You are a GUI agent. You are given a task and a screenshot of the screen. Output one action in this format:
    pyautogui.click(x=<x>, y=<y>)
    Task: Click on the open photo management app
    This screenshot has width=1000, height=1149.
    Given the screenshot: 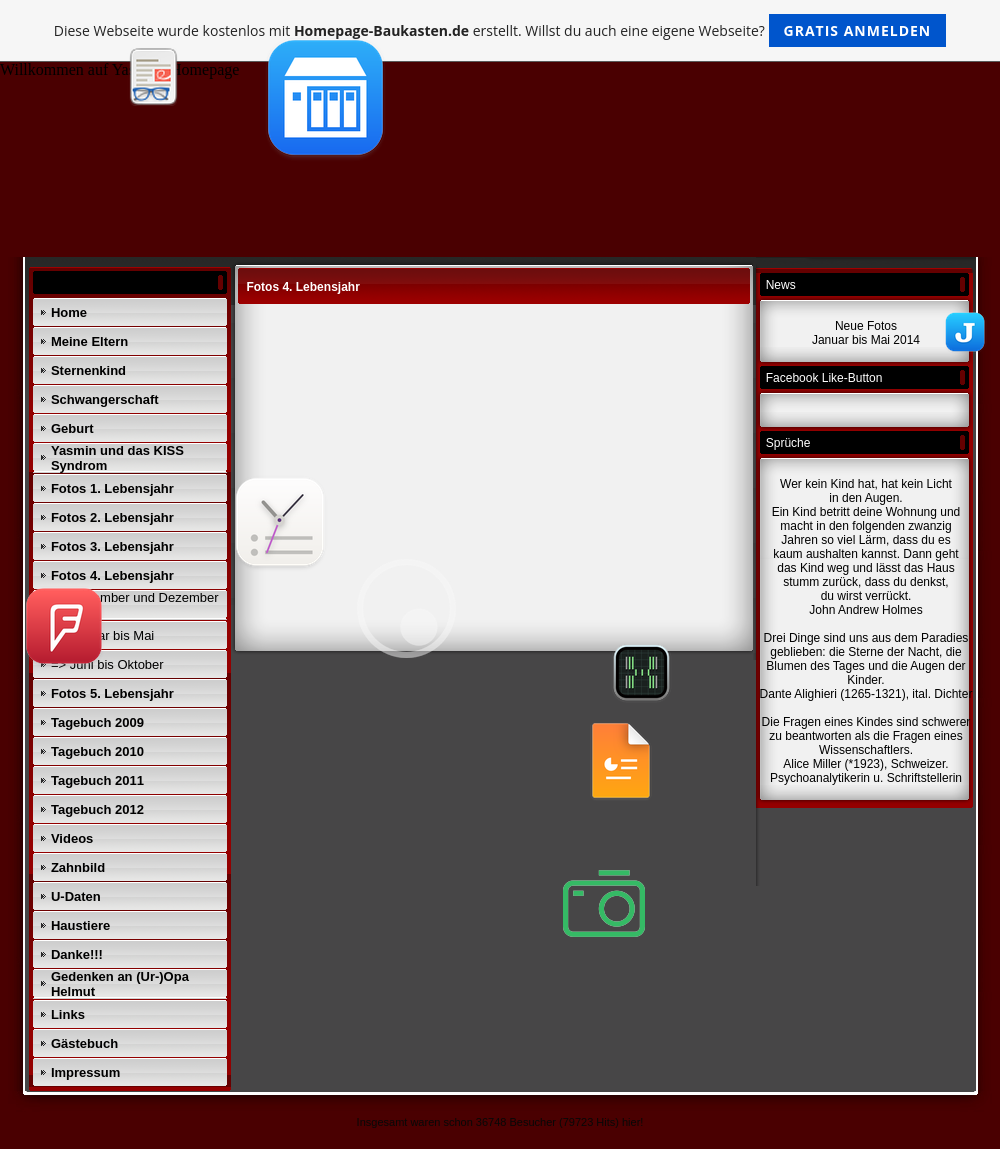 What is the action you would take?
    pyautogui.click(x=604, y=901)
    